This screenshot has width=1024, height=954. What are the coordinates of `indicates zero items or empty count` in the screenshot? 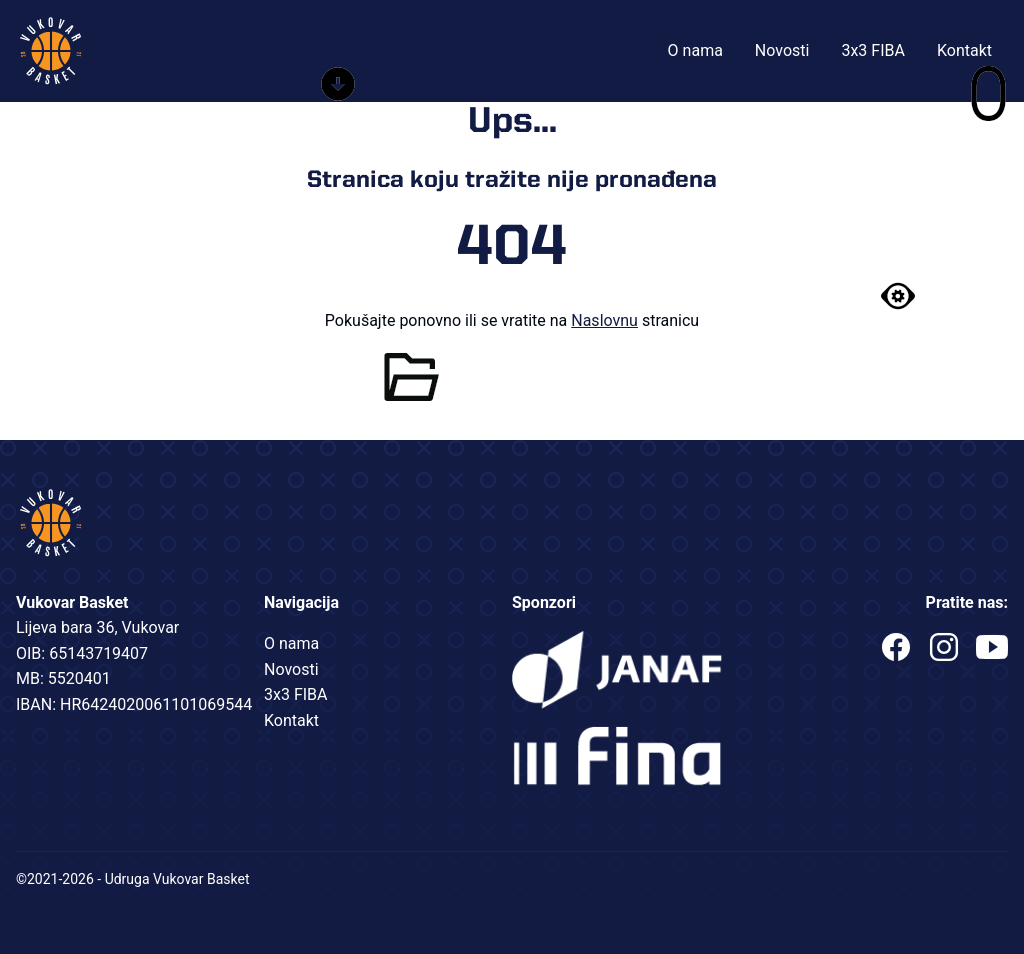 It's located at (988, 93).